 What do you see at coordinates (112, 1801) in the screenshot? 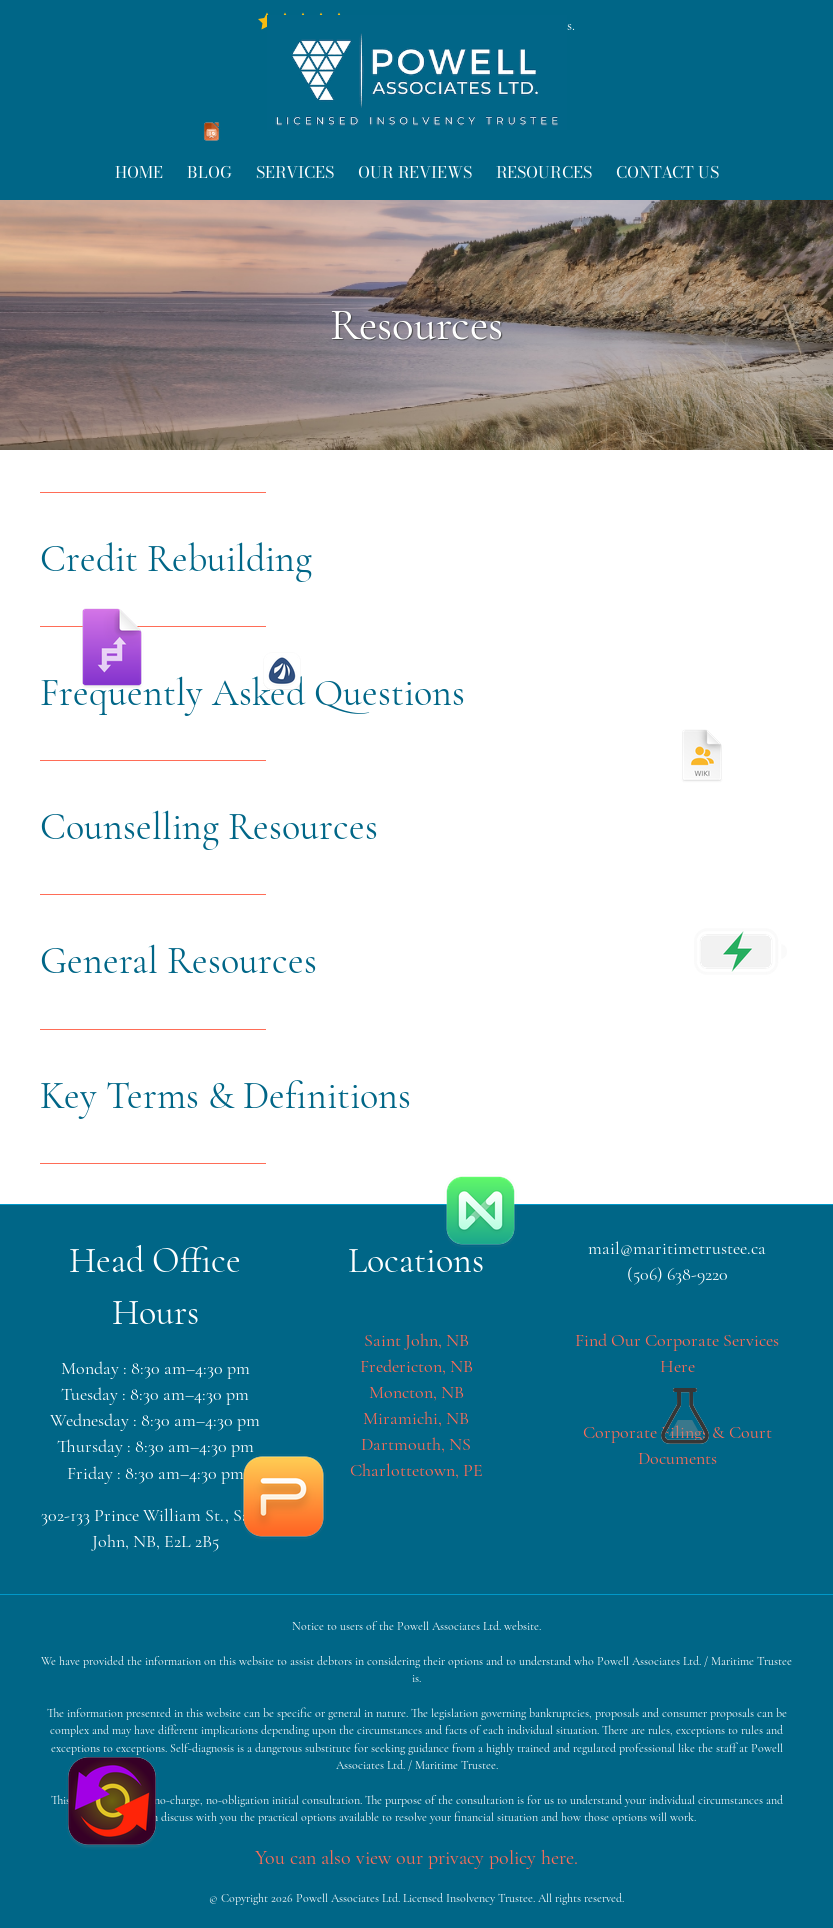
I see `open gabutdm download manager app` at bounding box center [112, 1801].